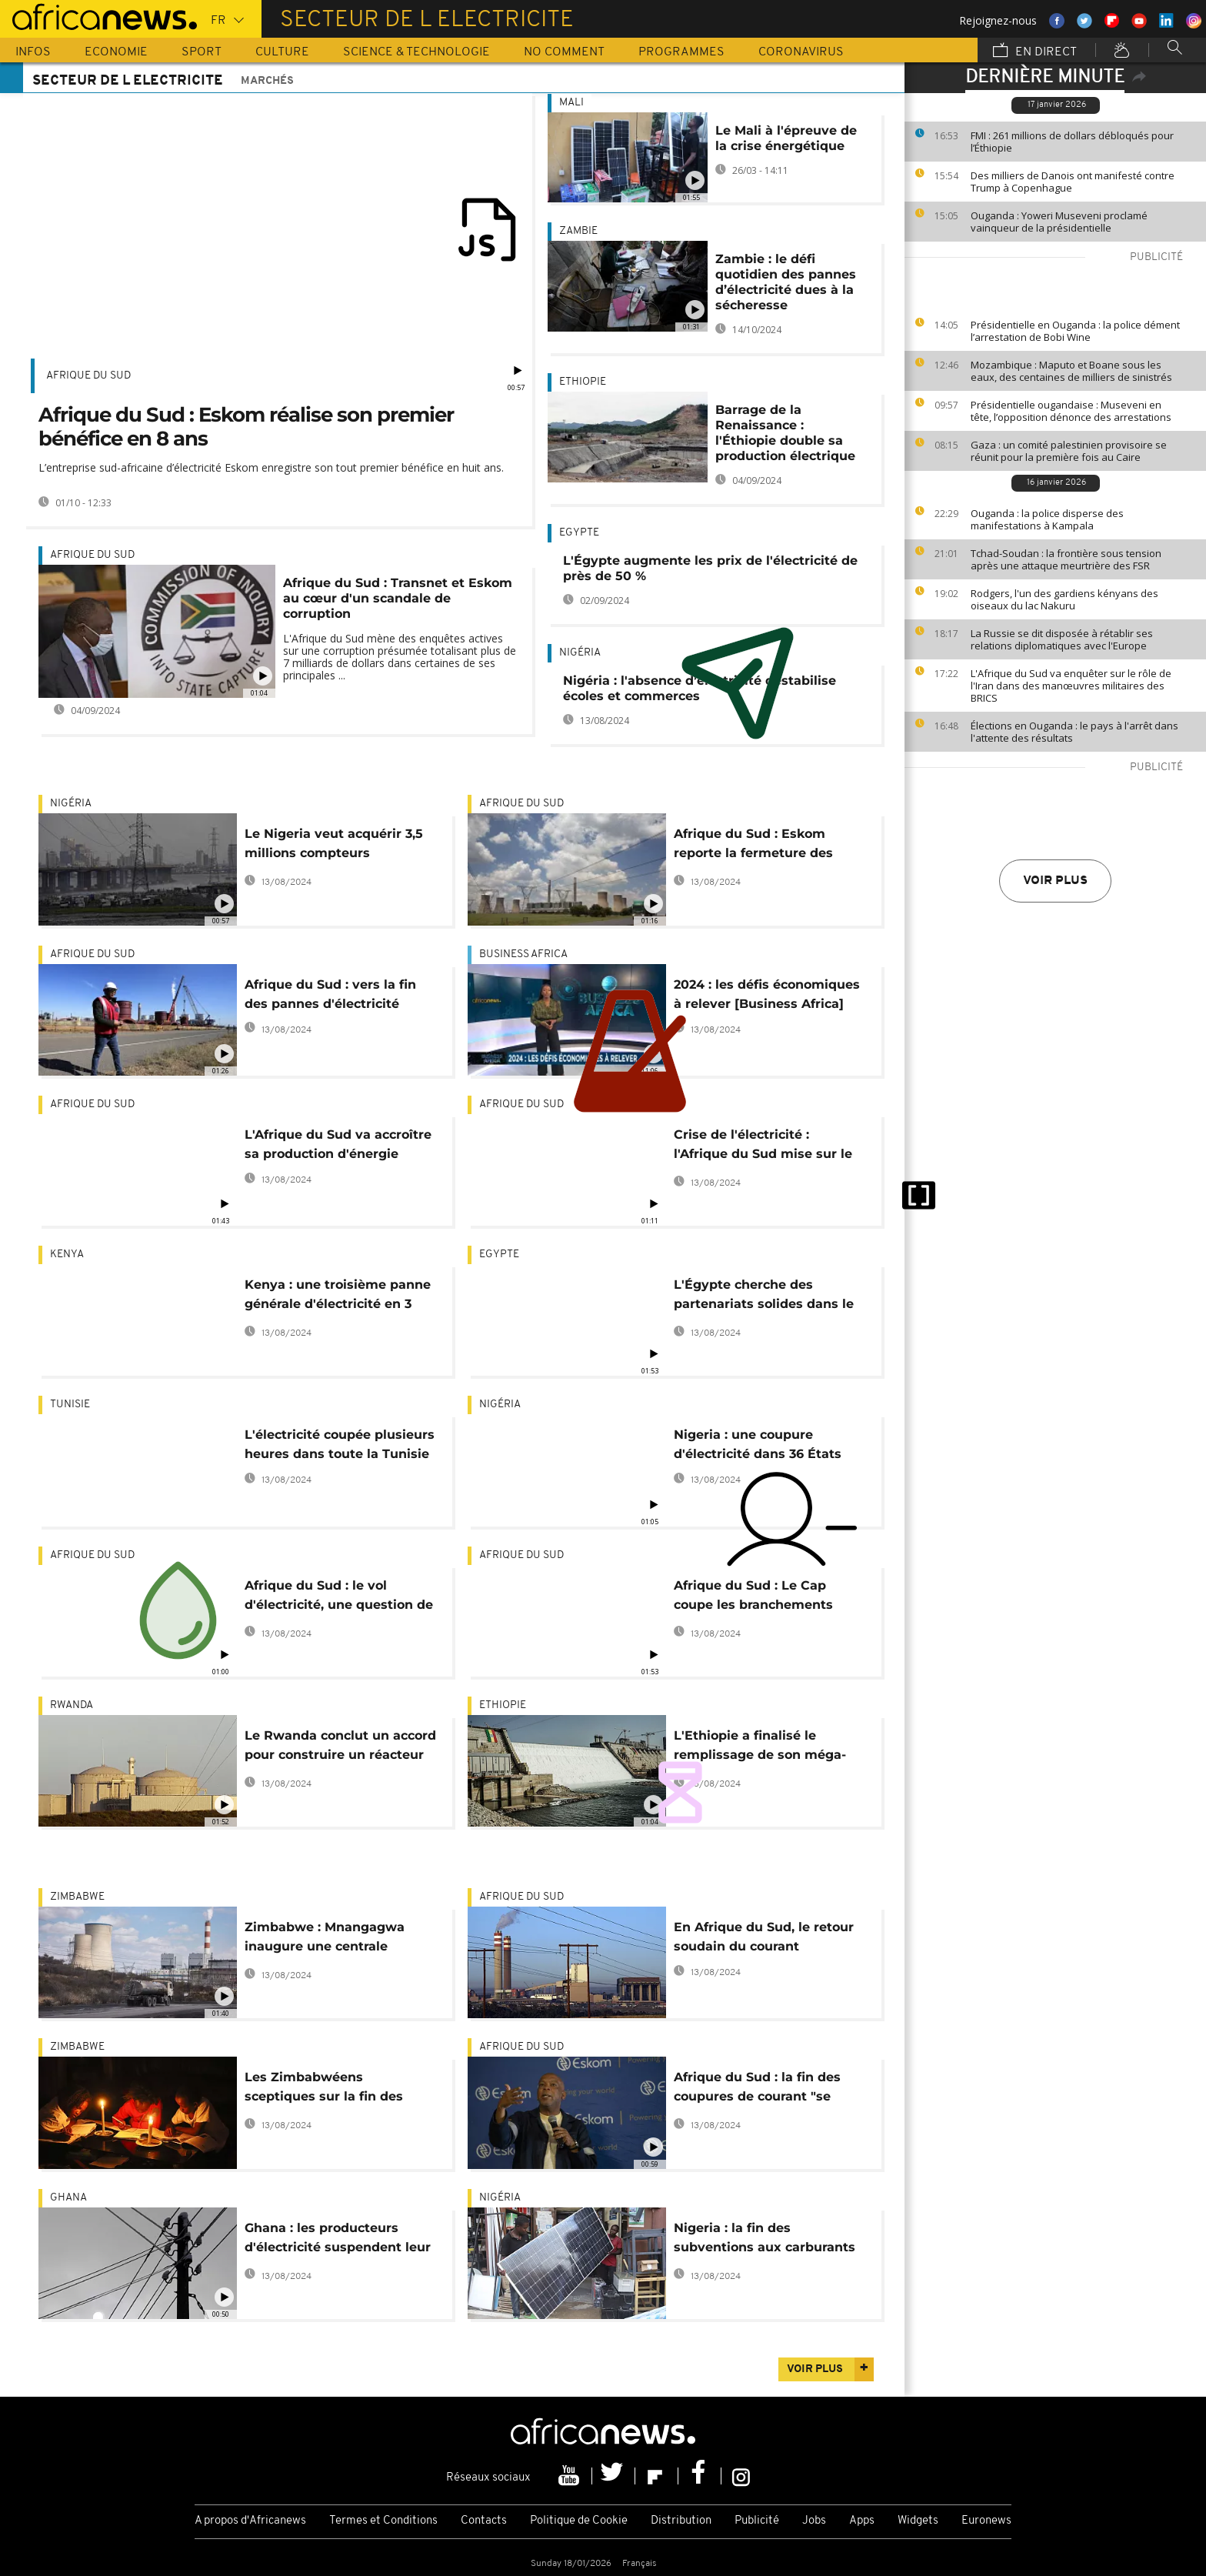 The image size is (1206, 2576). What do you see at coordinates (788, 1523) in the screenshot?
I see `remove a user from a group or list` at bounding box center [788, 1523].